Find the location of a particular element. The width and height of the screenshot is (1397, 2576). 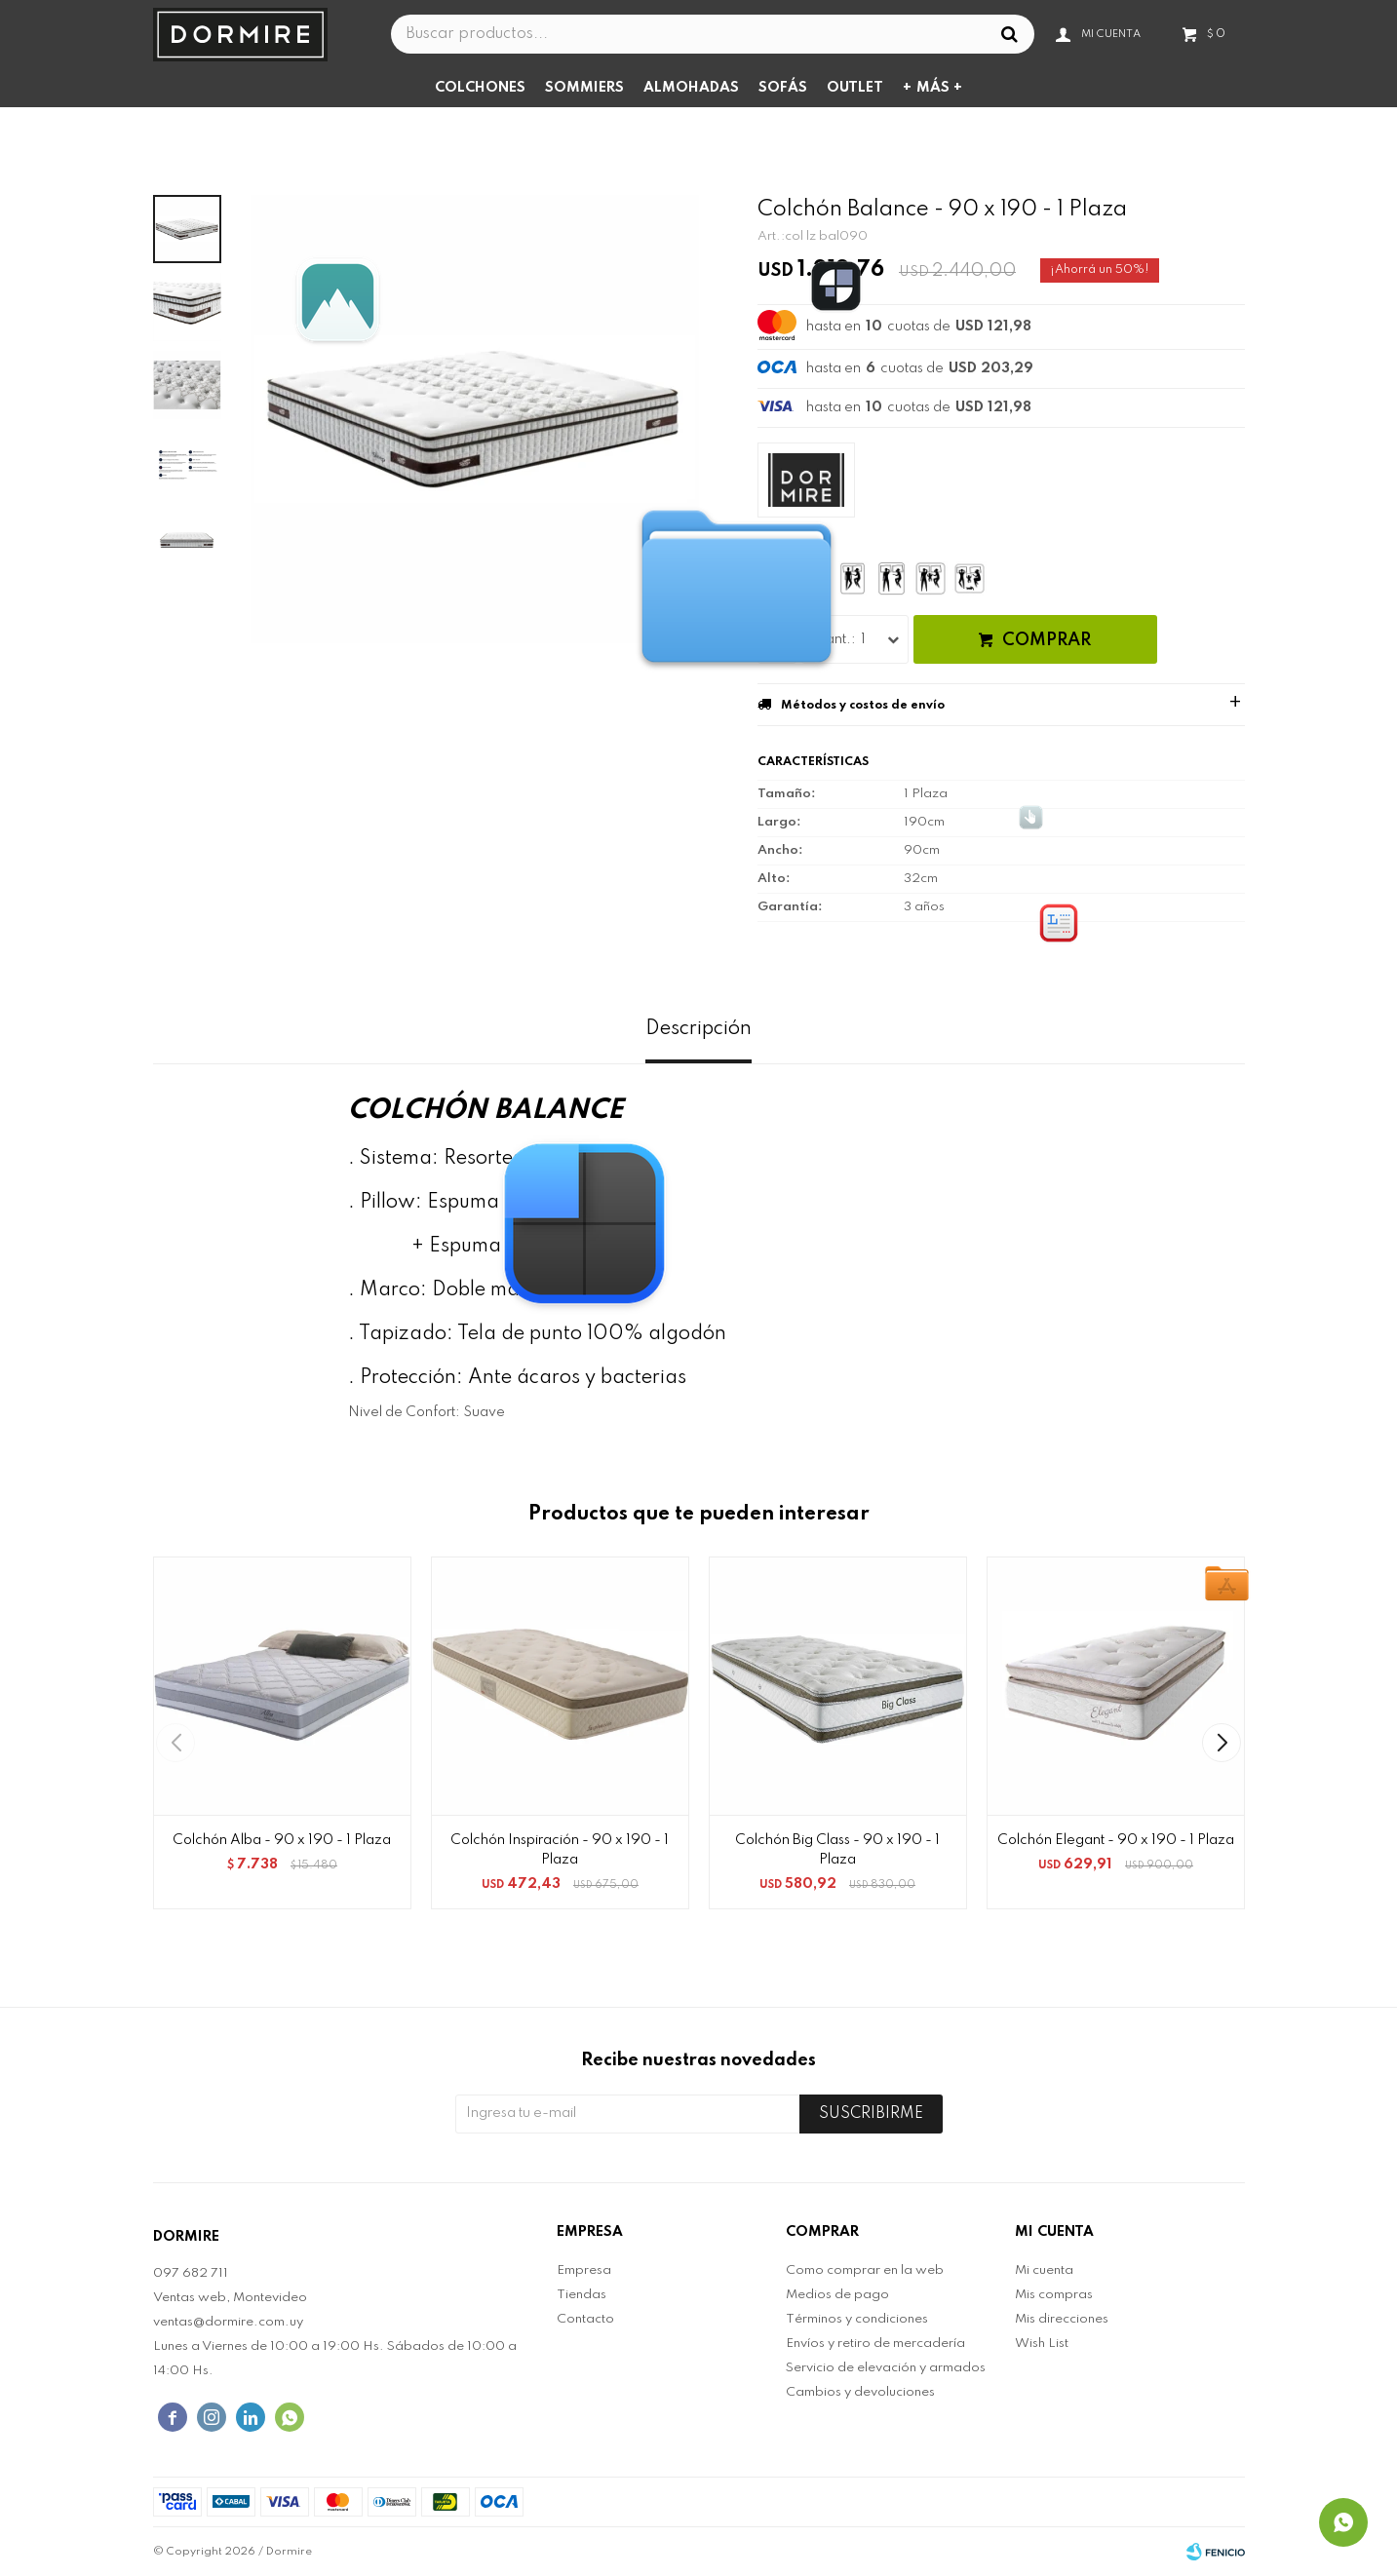

open nordpass password manager is located at coordinates (337, 299).